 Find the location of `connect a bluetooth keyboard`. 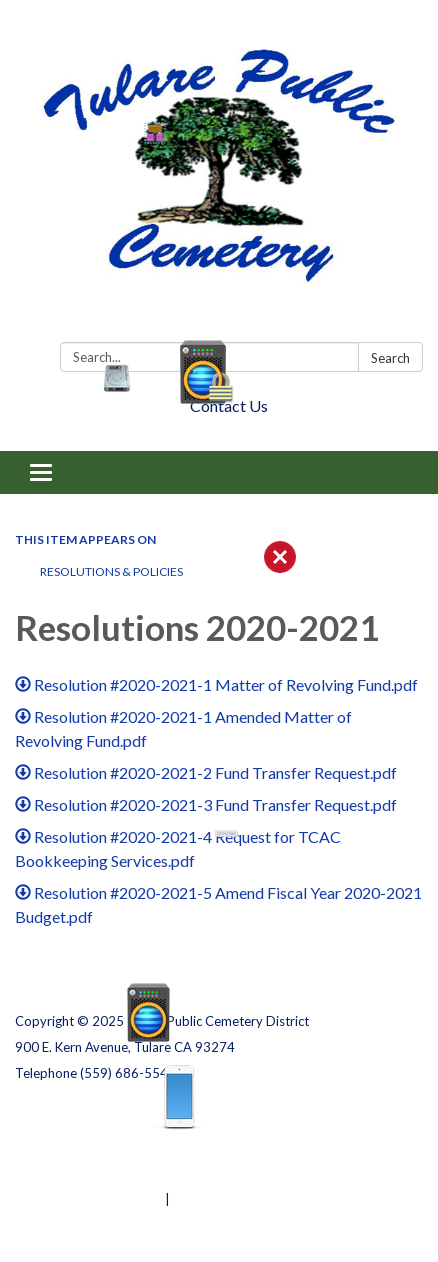

connect a bluetooth keyboard is located at coordinates (226, 833).